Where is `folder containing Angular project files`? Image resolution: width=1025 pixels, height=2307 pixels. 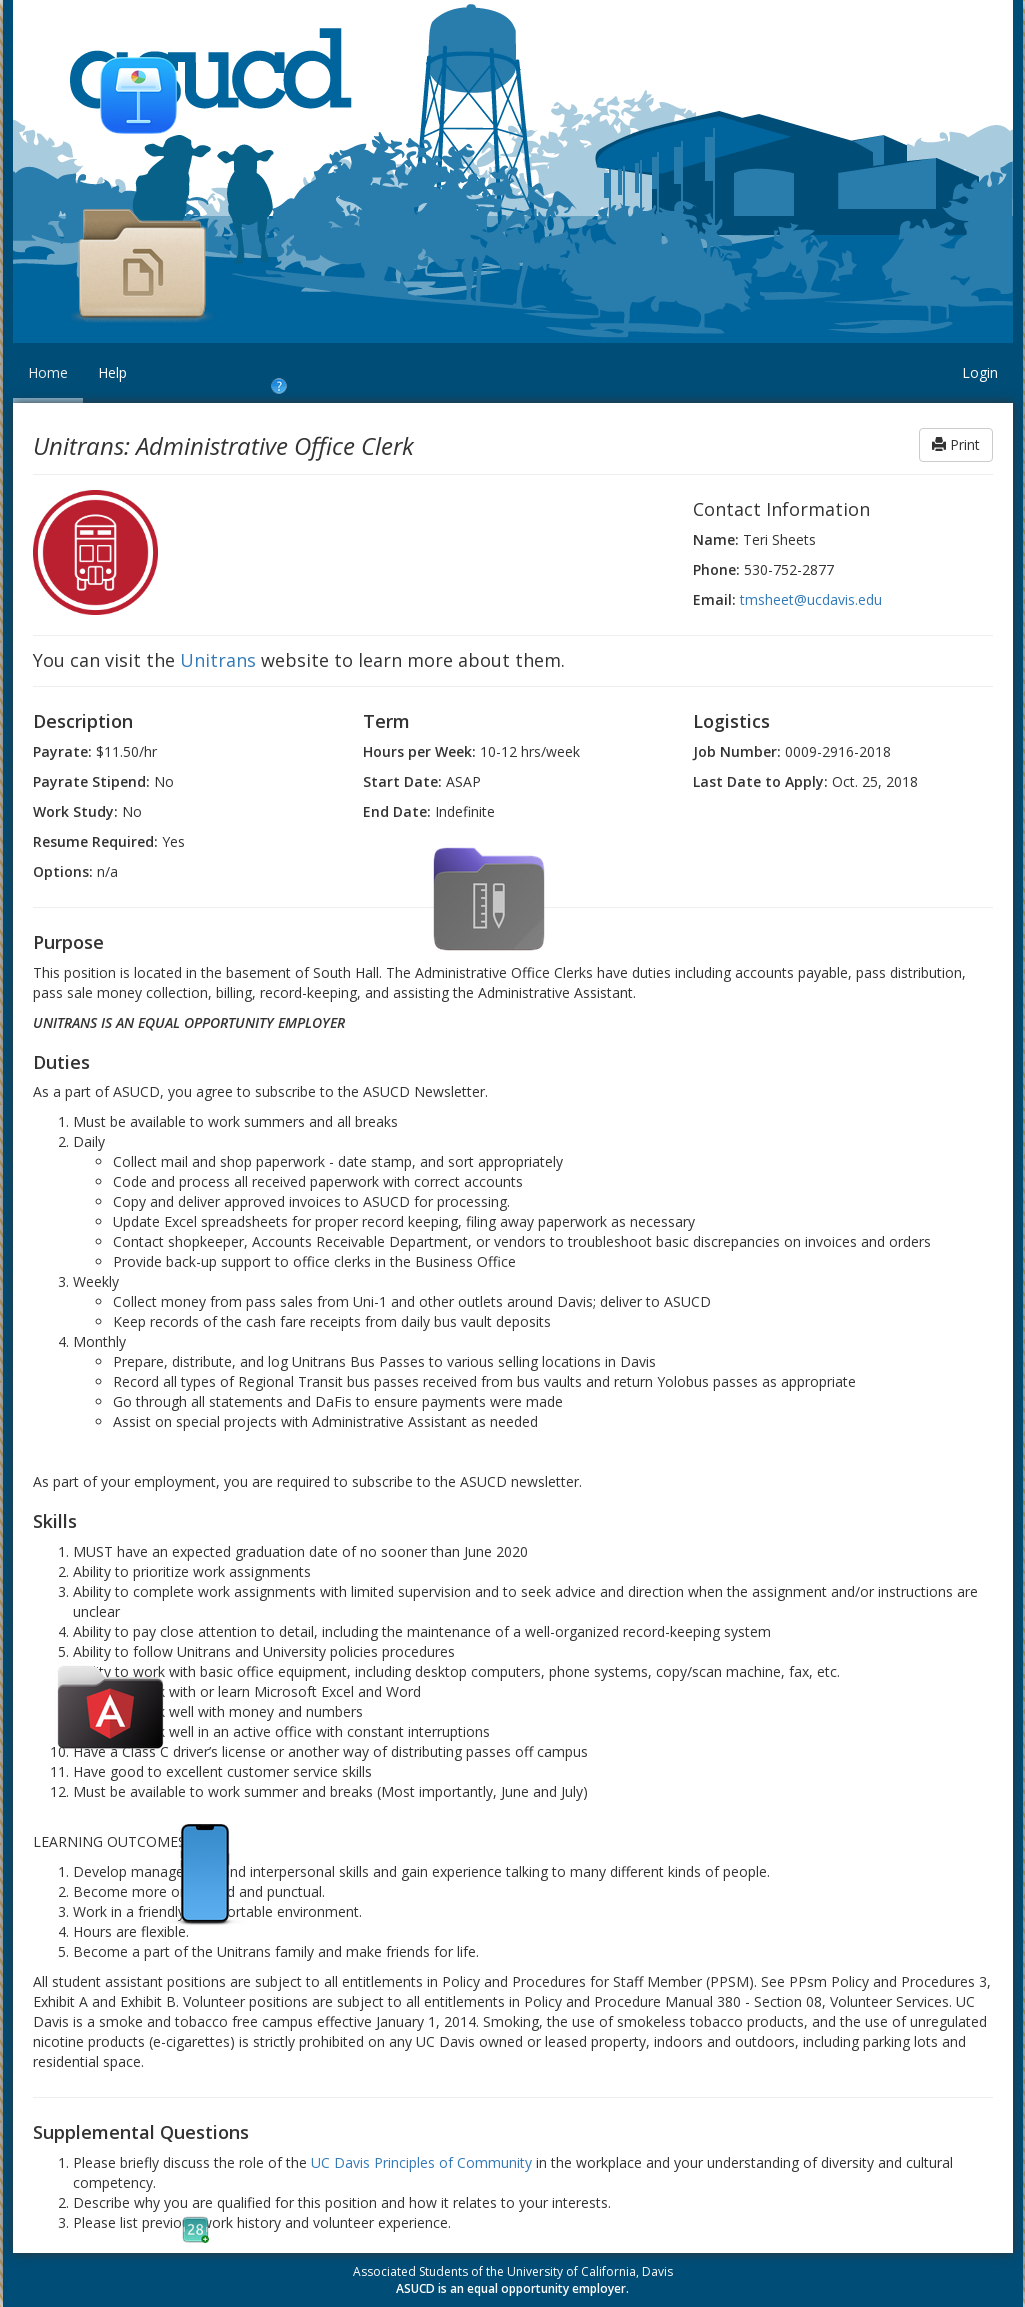 folder containing Angular project files is located at coordinates (110, 1710).